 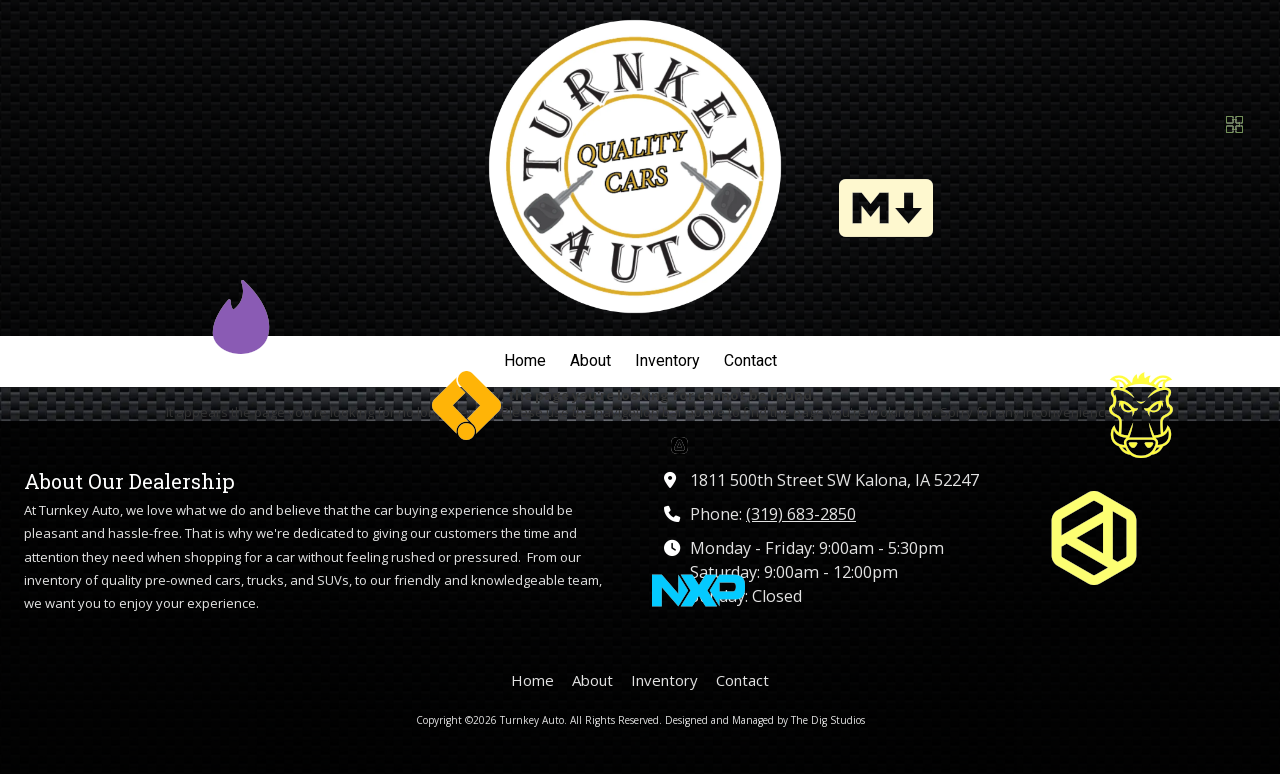 I want to click on pdm python package manager logo, so click(x=1094, y=538).